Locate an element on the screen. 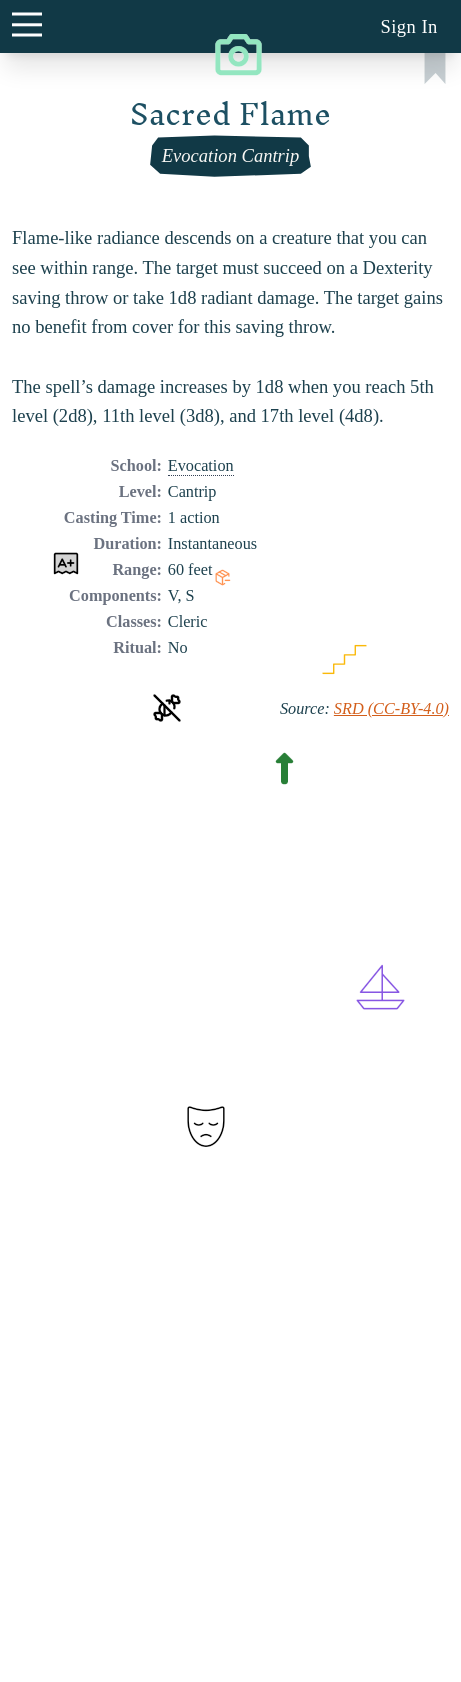 The height and width of the screenshot is (1682, 461). disable candy crush notifications is located at coordinates (167, 708).